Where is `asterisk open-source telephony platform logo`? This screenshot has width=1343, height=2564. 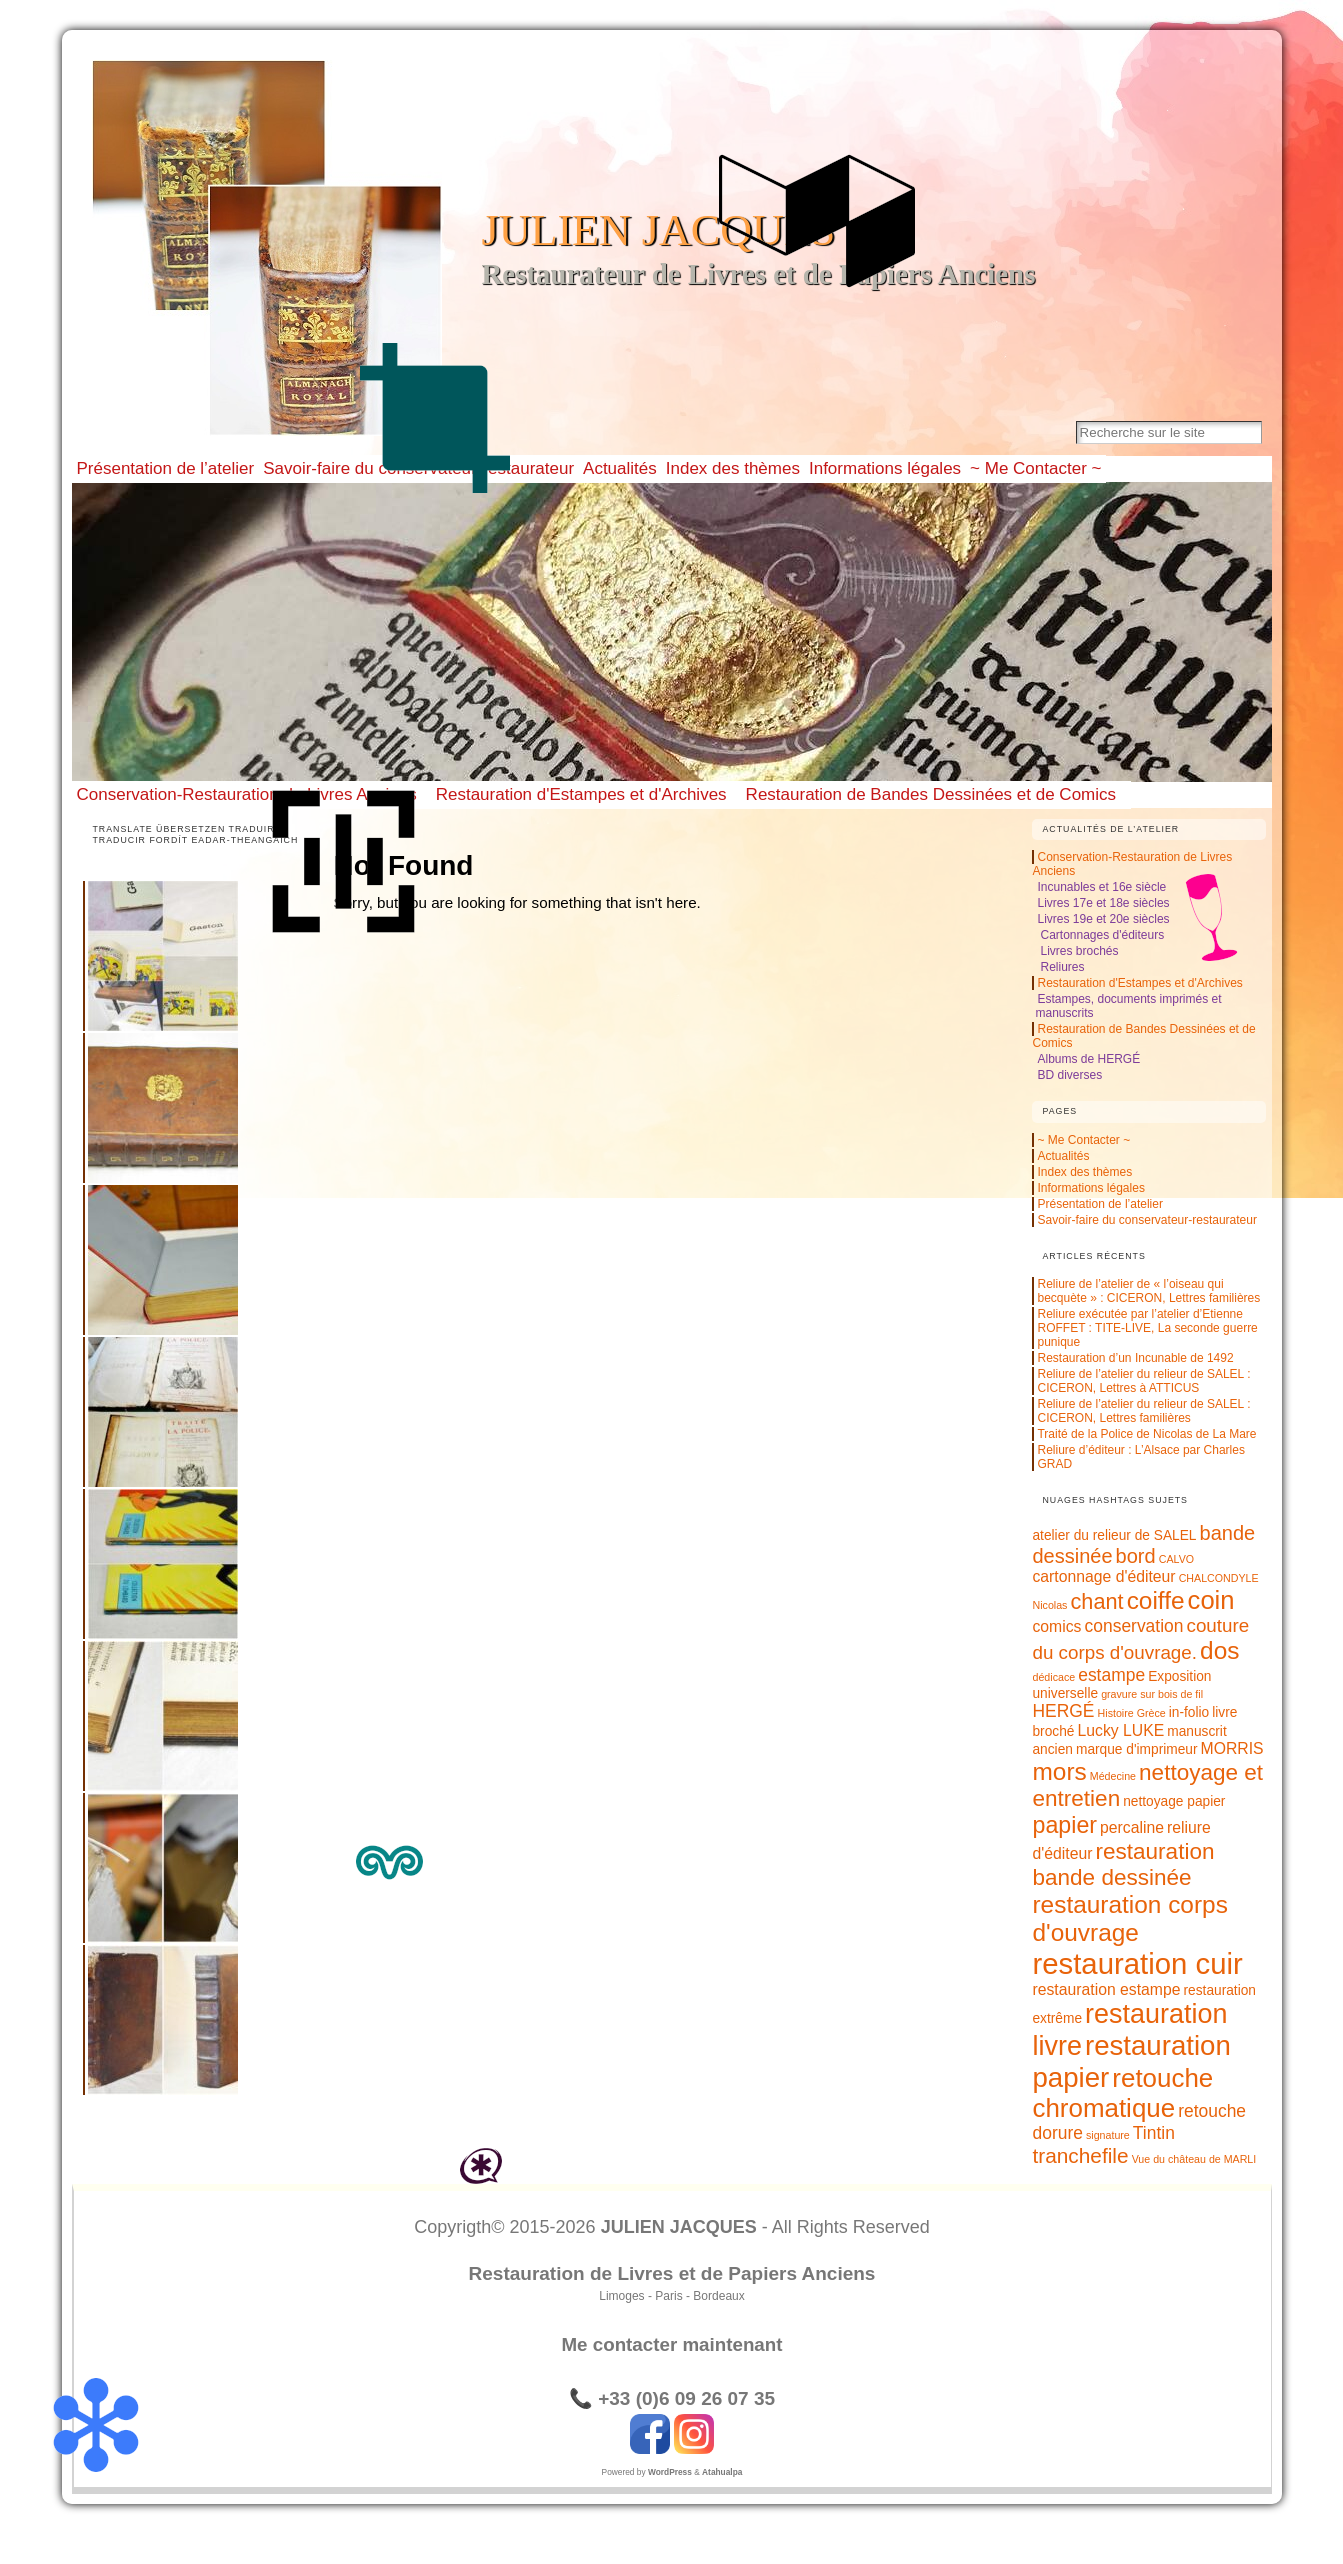 asterisk open-source telephony platform logo is located at coordinates (481, 2166).